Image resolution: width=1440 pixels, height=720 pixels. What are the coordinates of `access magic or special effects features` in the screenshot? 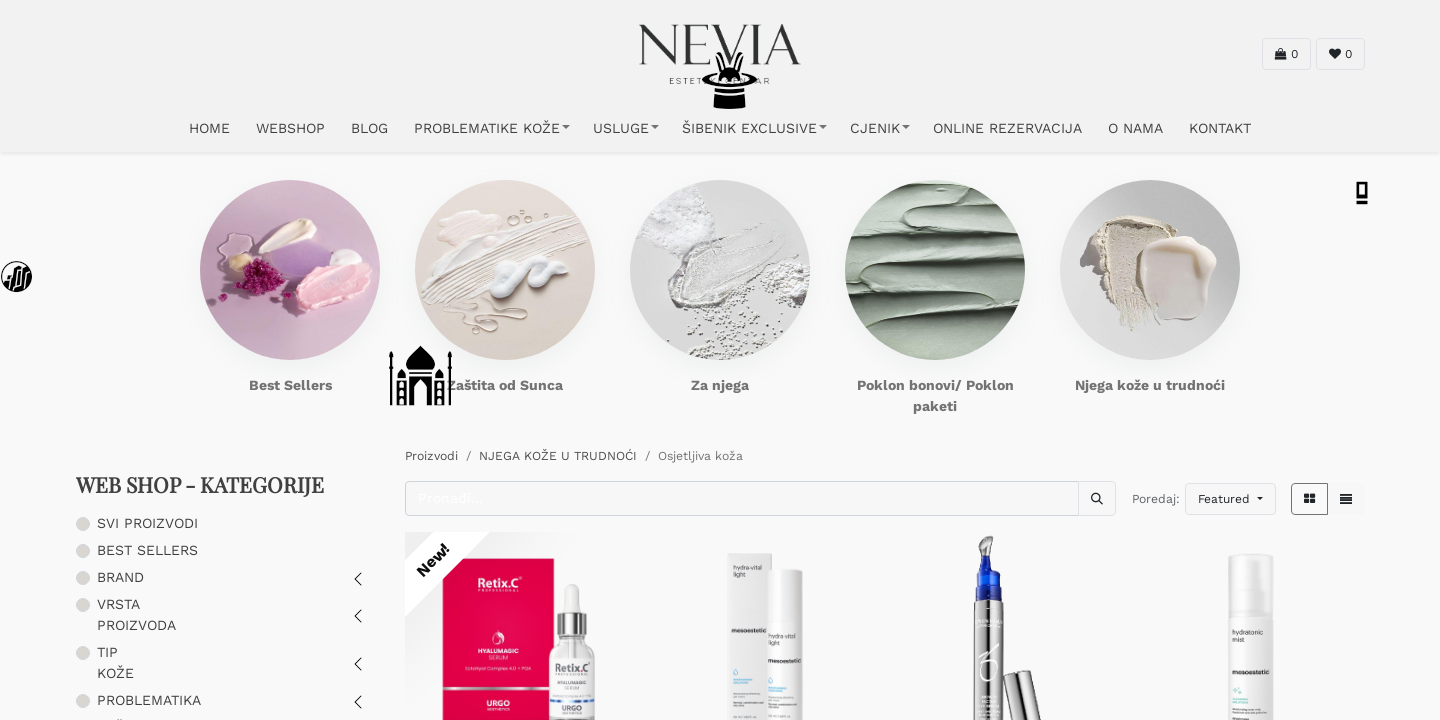 It's located at (729, 80).